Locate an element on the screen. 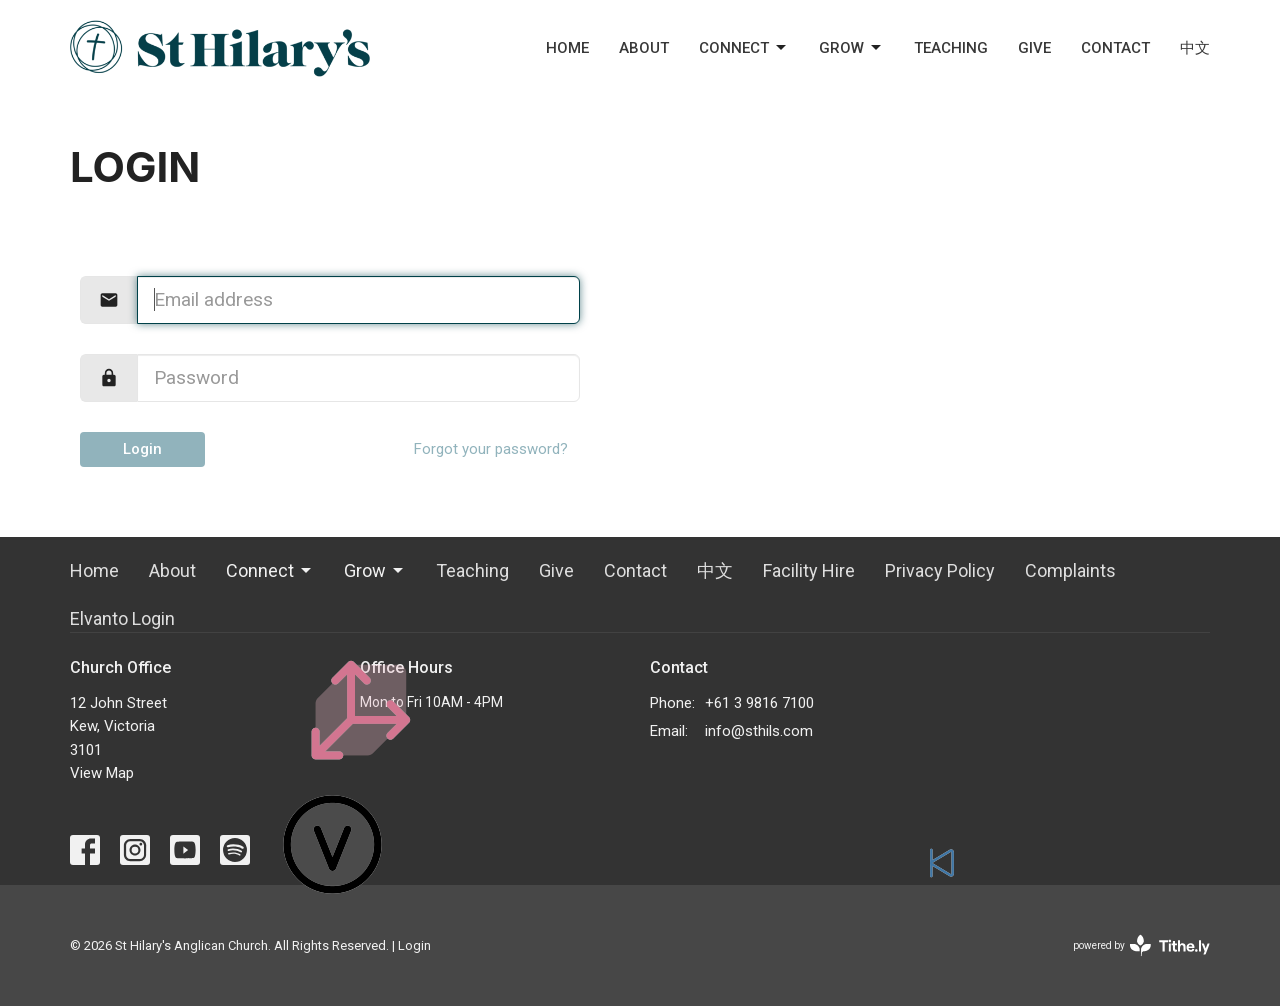 Image resolution: width=1280 pixels, height=1006 pixels. skip to previous track is located at coordinates (942, 863).